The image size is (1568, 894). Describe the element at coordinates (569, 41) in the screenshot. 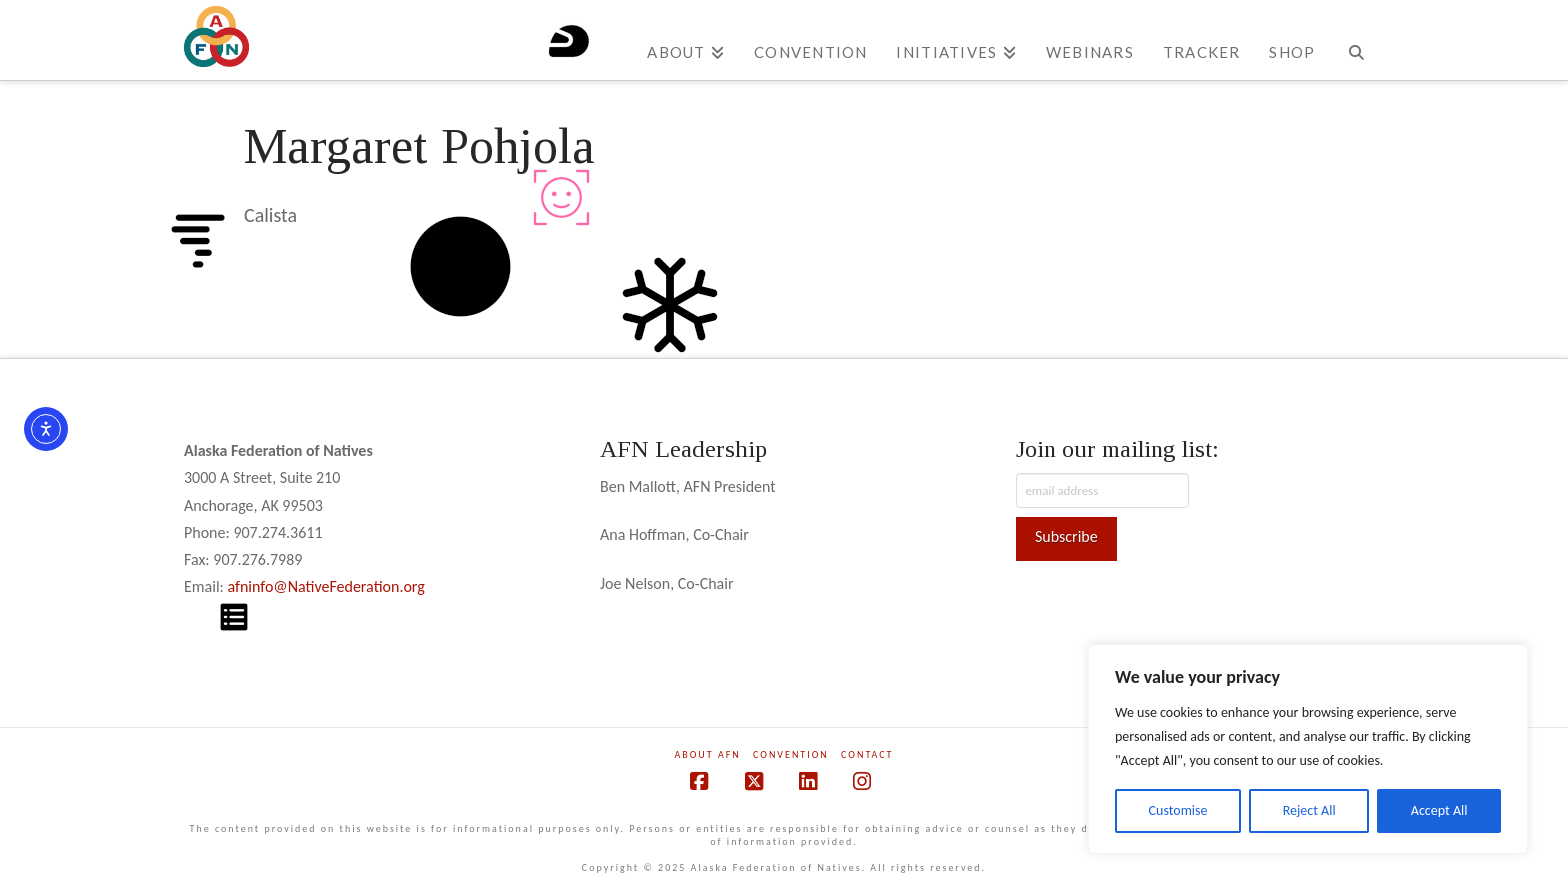

I see `access motorsports or racing content` at that location.